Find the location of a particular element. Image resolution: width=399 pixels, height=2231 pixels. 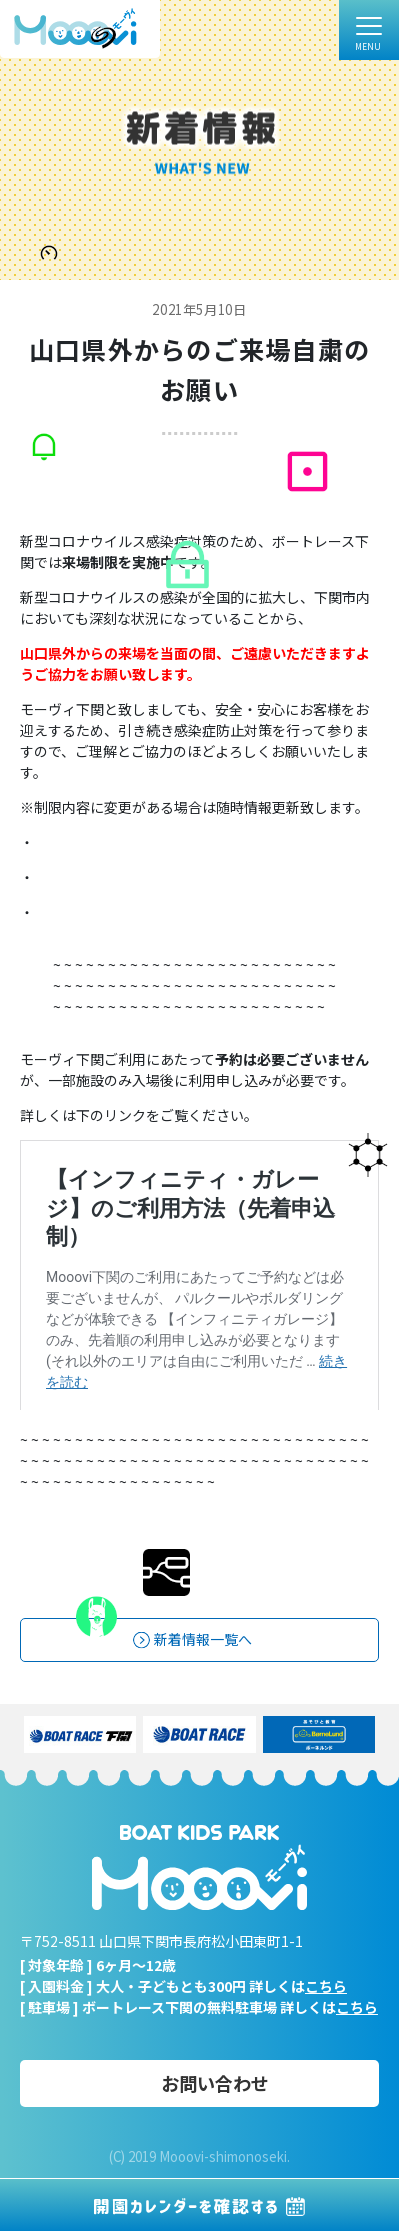

view notifications is located at coordinates (44, 446).